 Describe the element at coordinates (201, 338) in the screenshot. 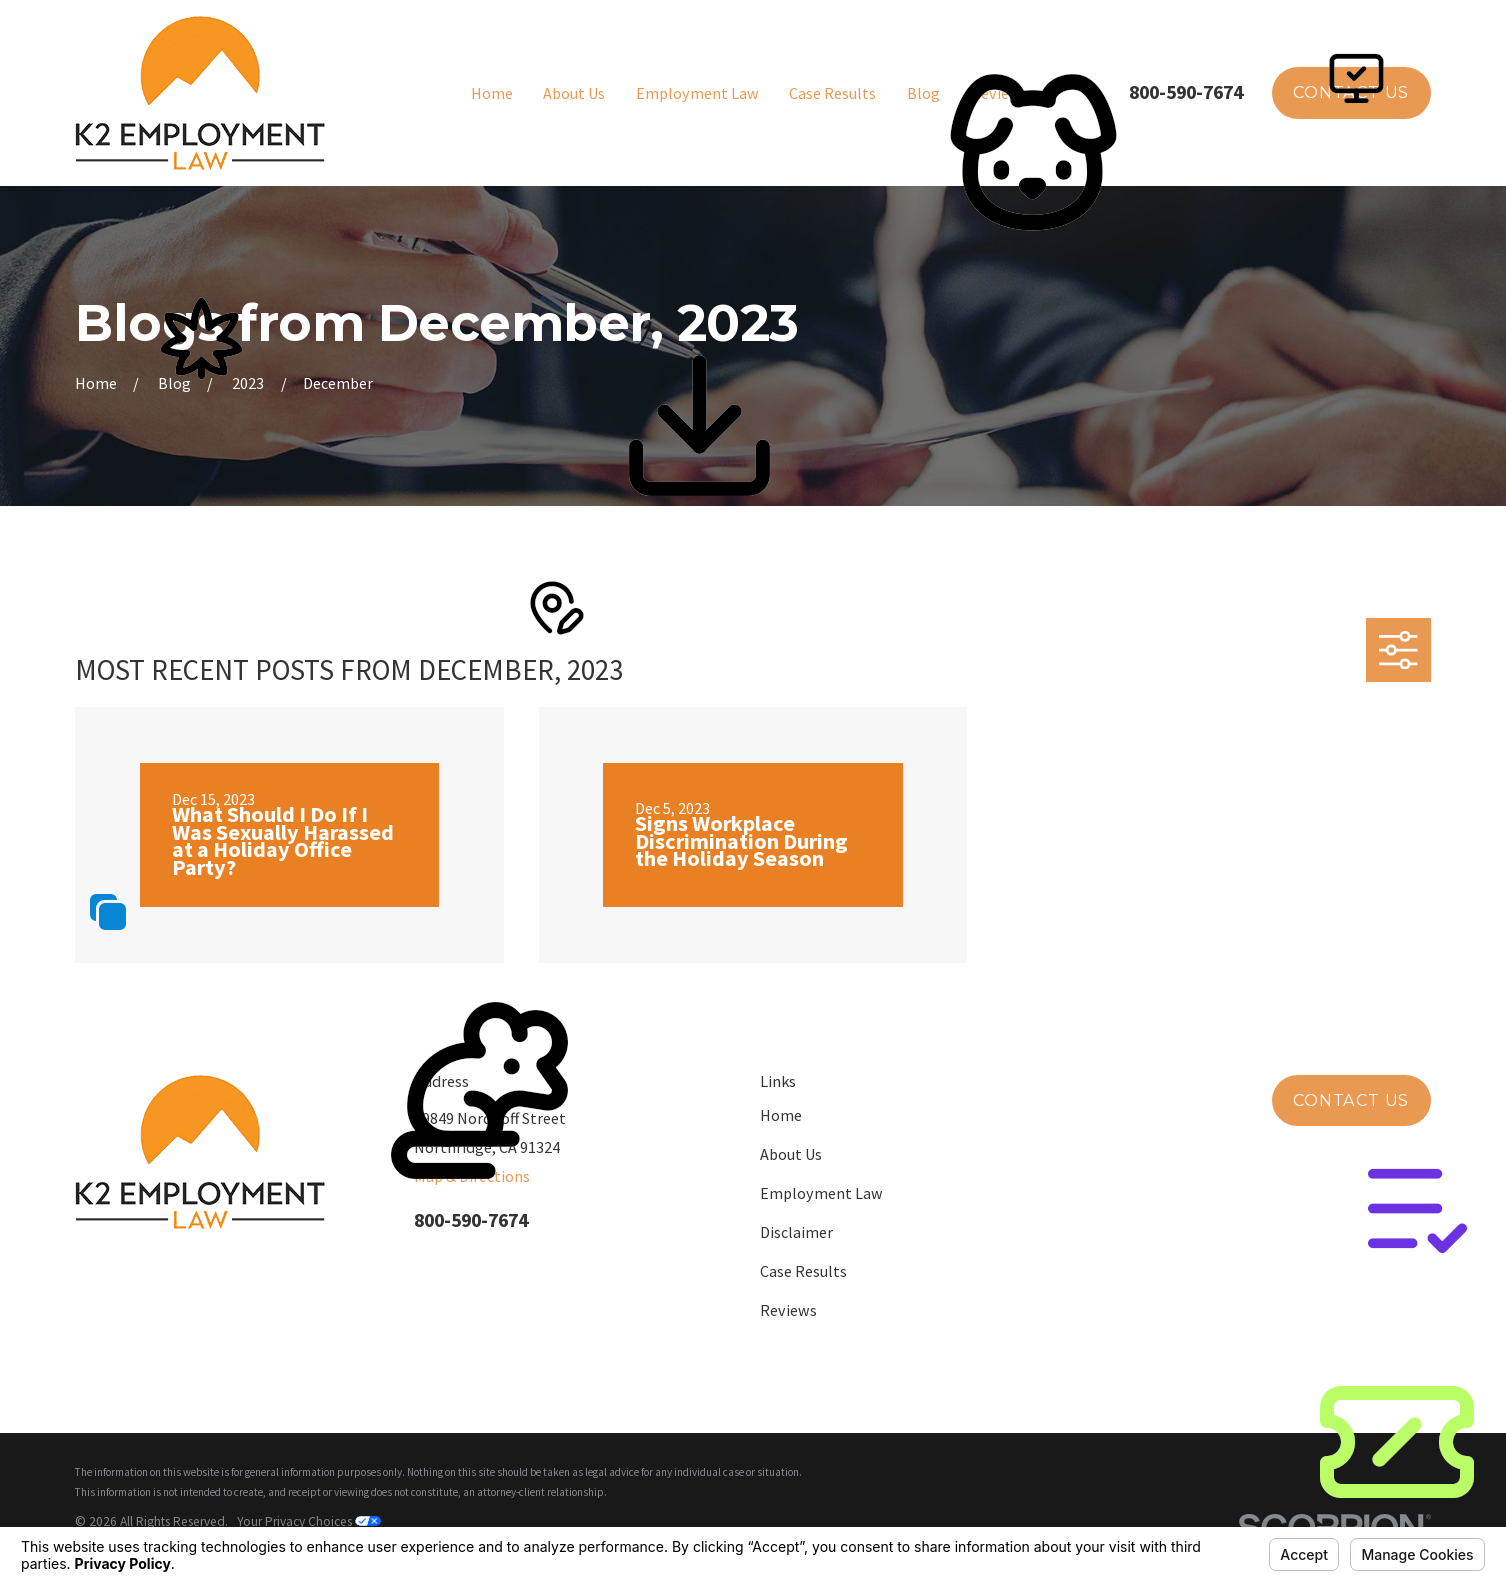

I see `indicates cannabis-related content or products` at that location.